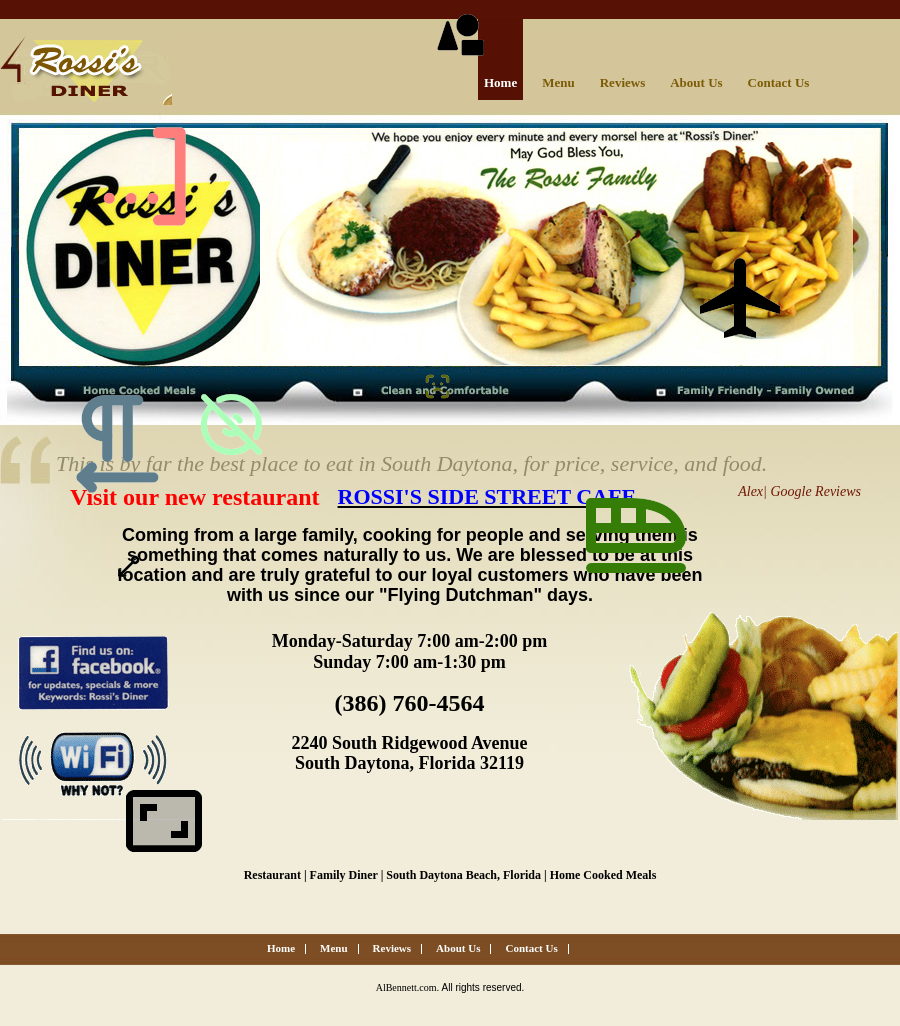  I want to click on move or navigate to the lower-left, so click(128, 567).